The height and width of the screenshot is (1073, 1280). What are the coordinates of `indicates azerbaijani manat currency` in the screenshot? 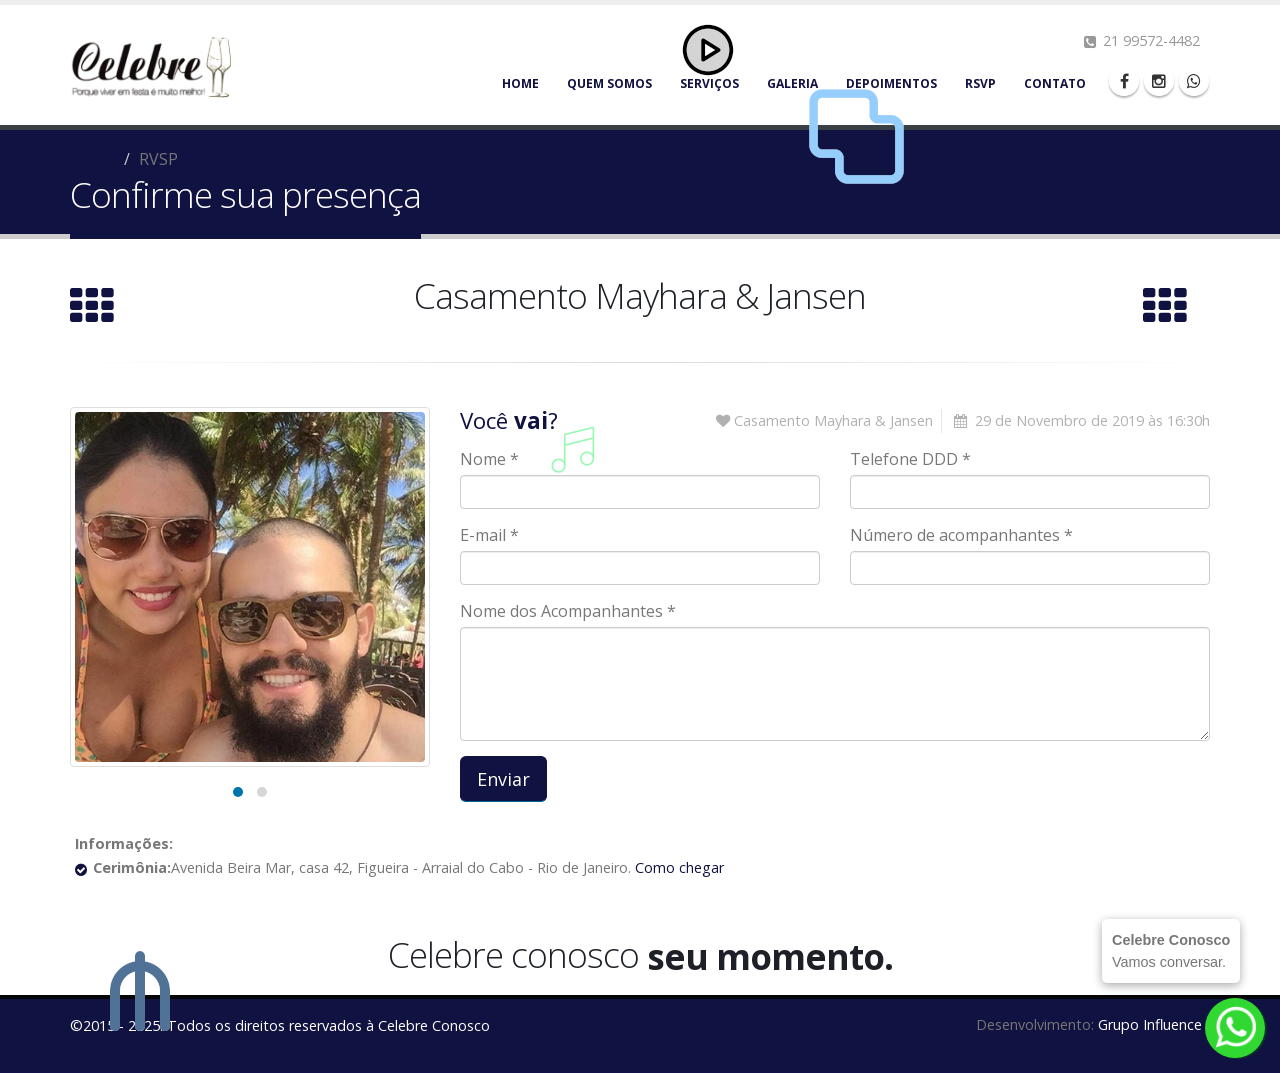 It's located at (140, 991).